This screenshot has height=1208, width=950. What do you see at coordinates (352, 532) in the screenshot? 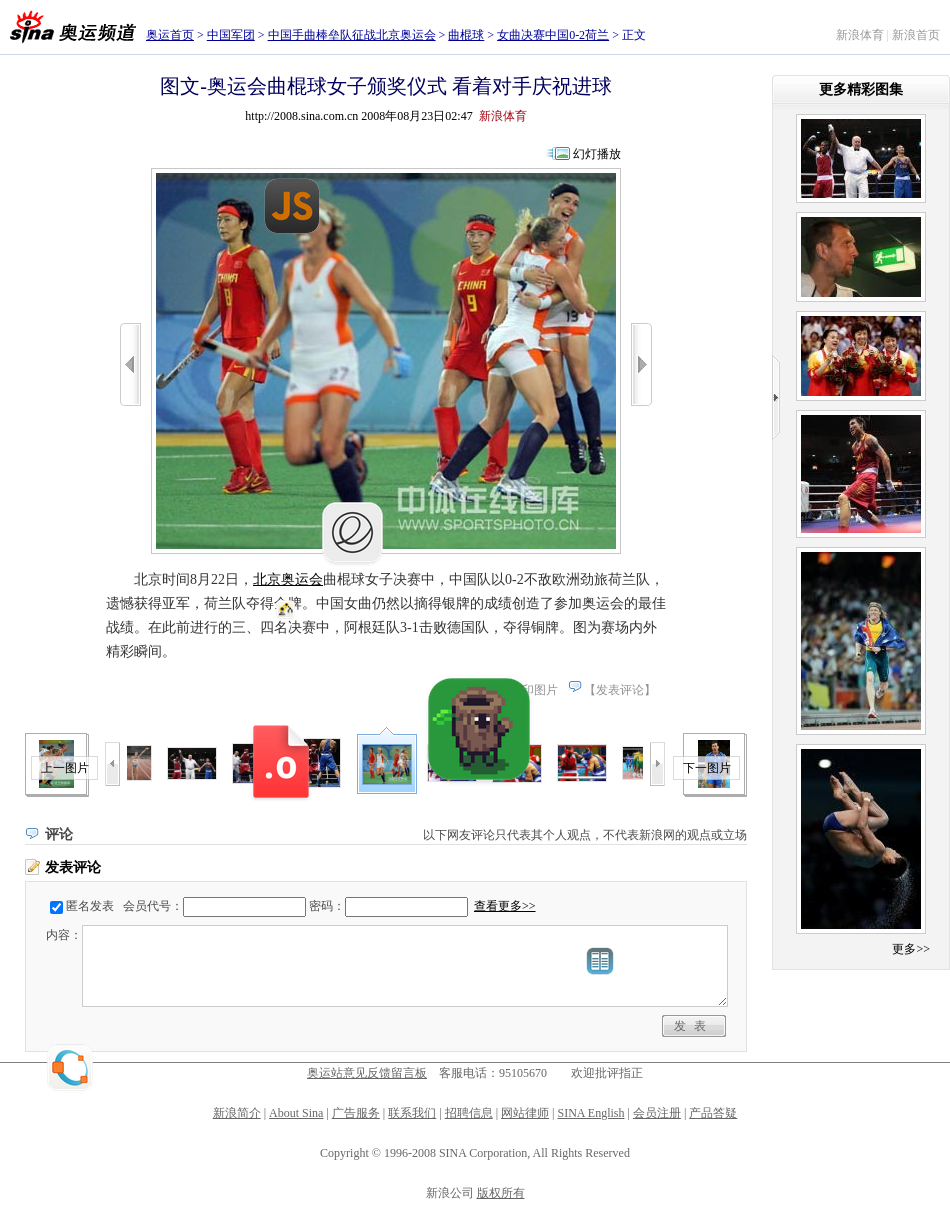
I see `launch elementary OS app or settings` at bounding box center [352, 532].